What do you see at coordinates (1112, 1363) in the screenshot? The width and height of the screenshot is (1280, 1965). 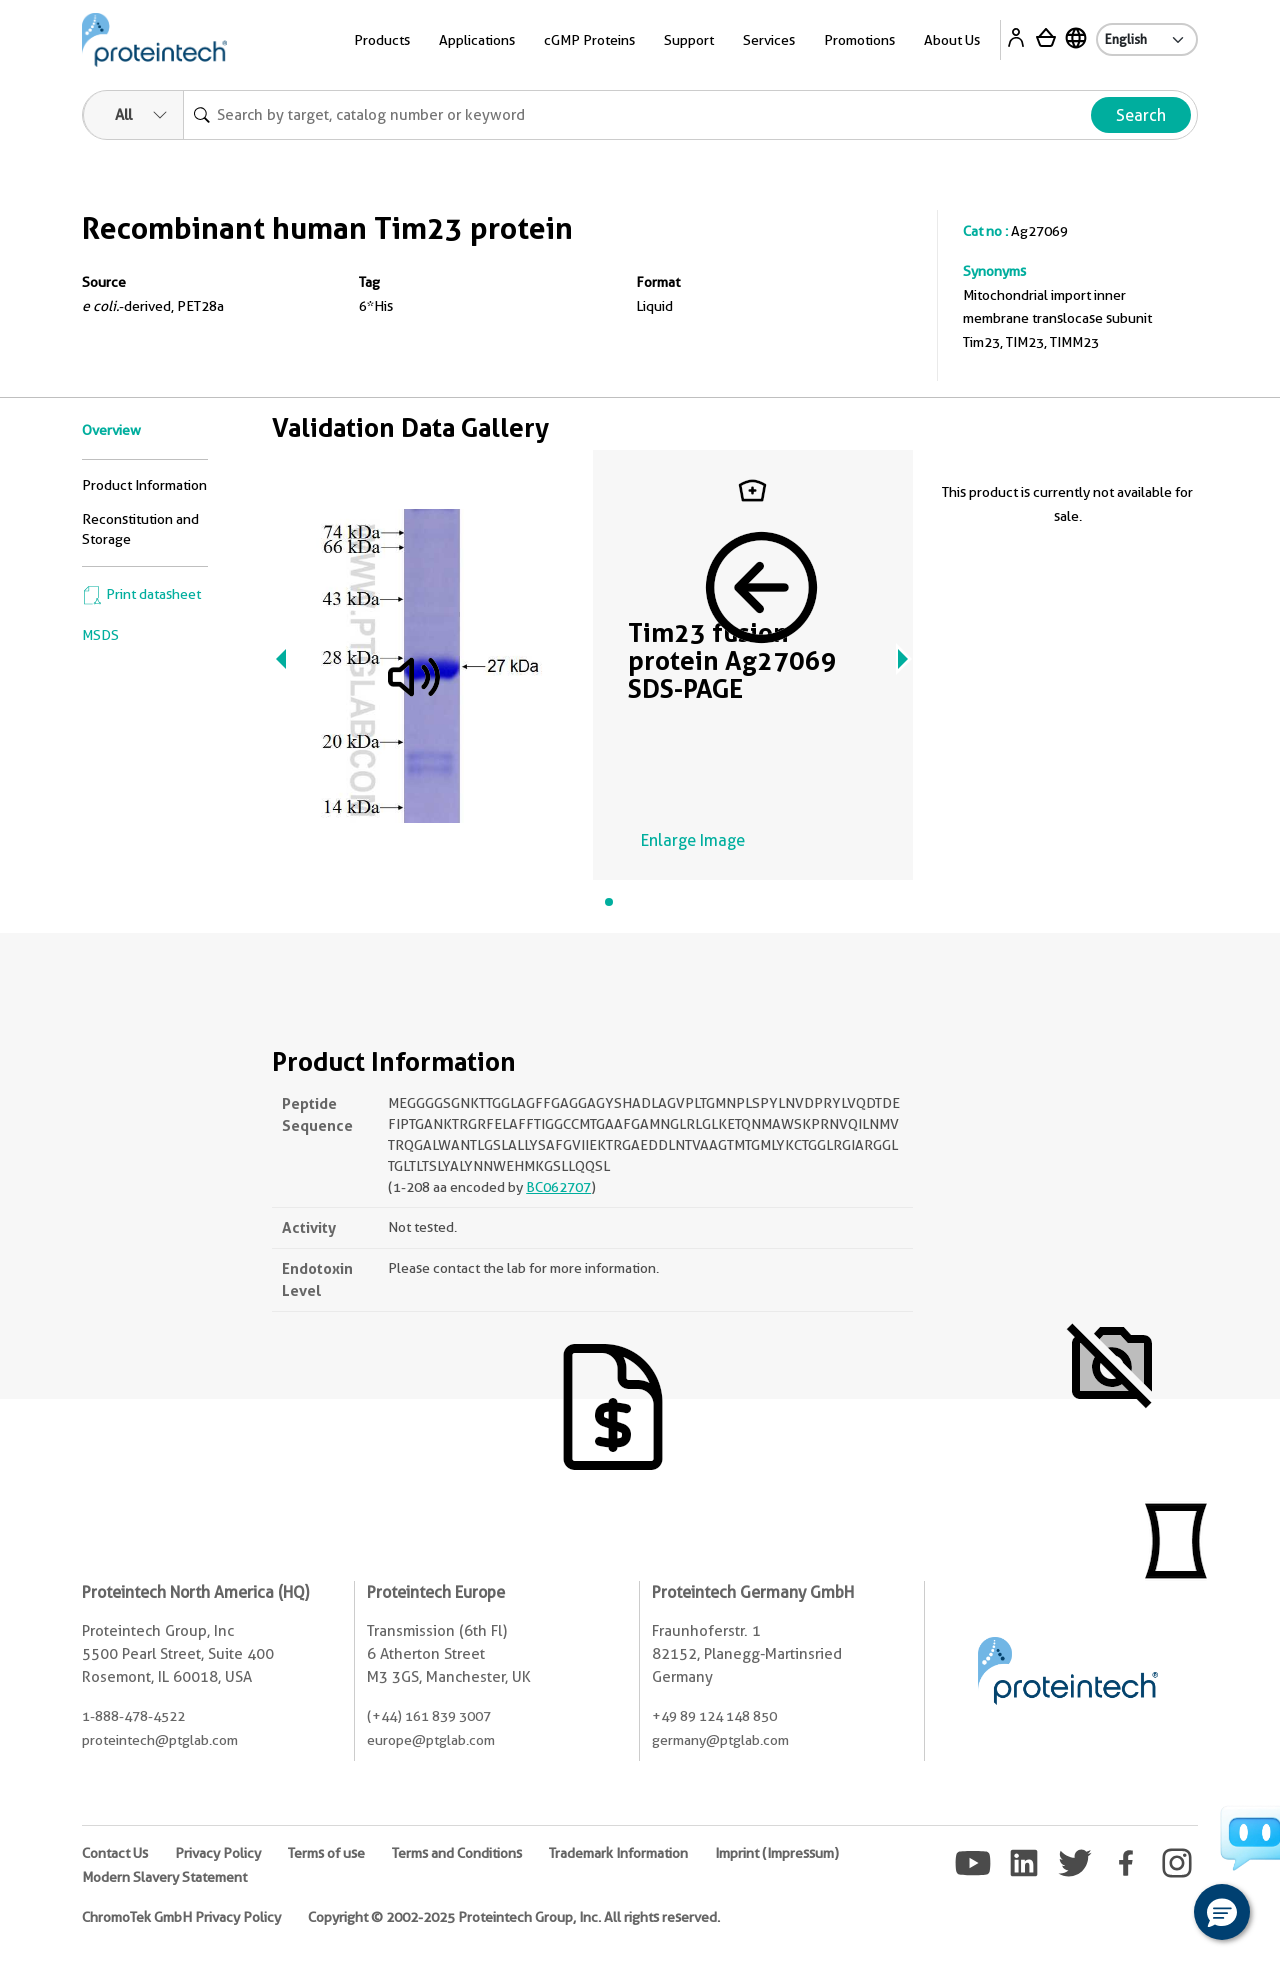 I see `photography not allowed in this area` at bounding box center [1112, 1363].